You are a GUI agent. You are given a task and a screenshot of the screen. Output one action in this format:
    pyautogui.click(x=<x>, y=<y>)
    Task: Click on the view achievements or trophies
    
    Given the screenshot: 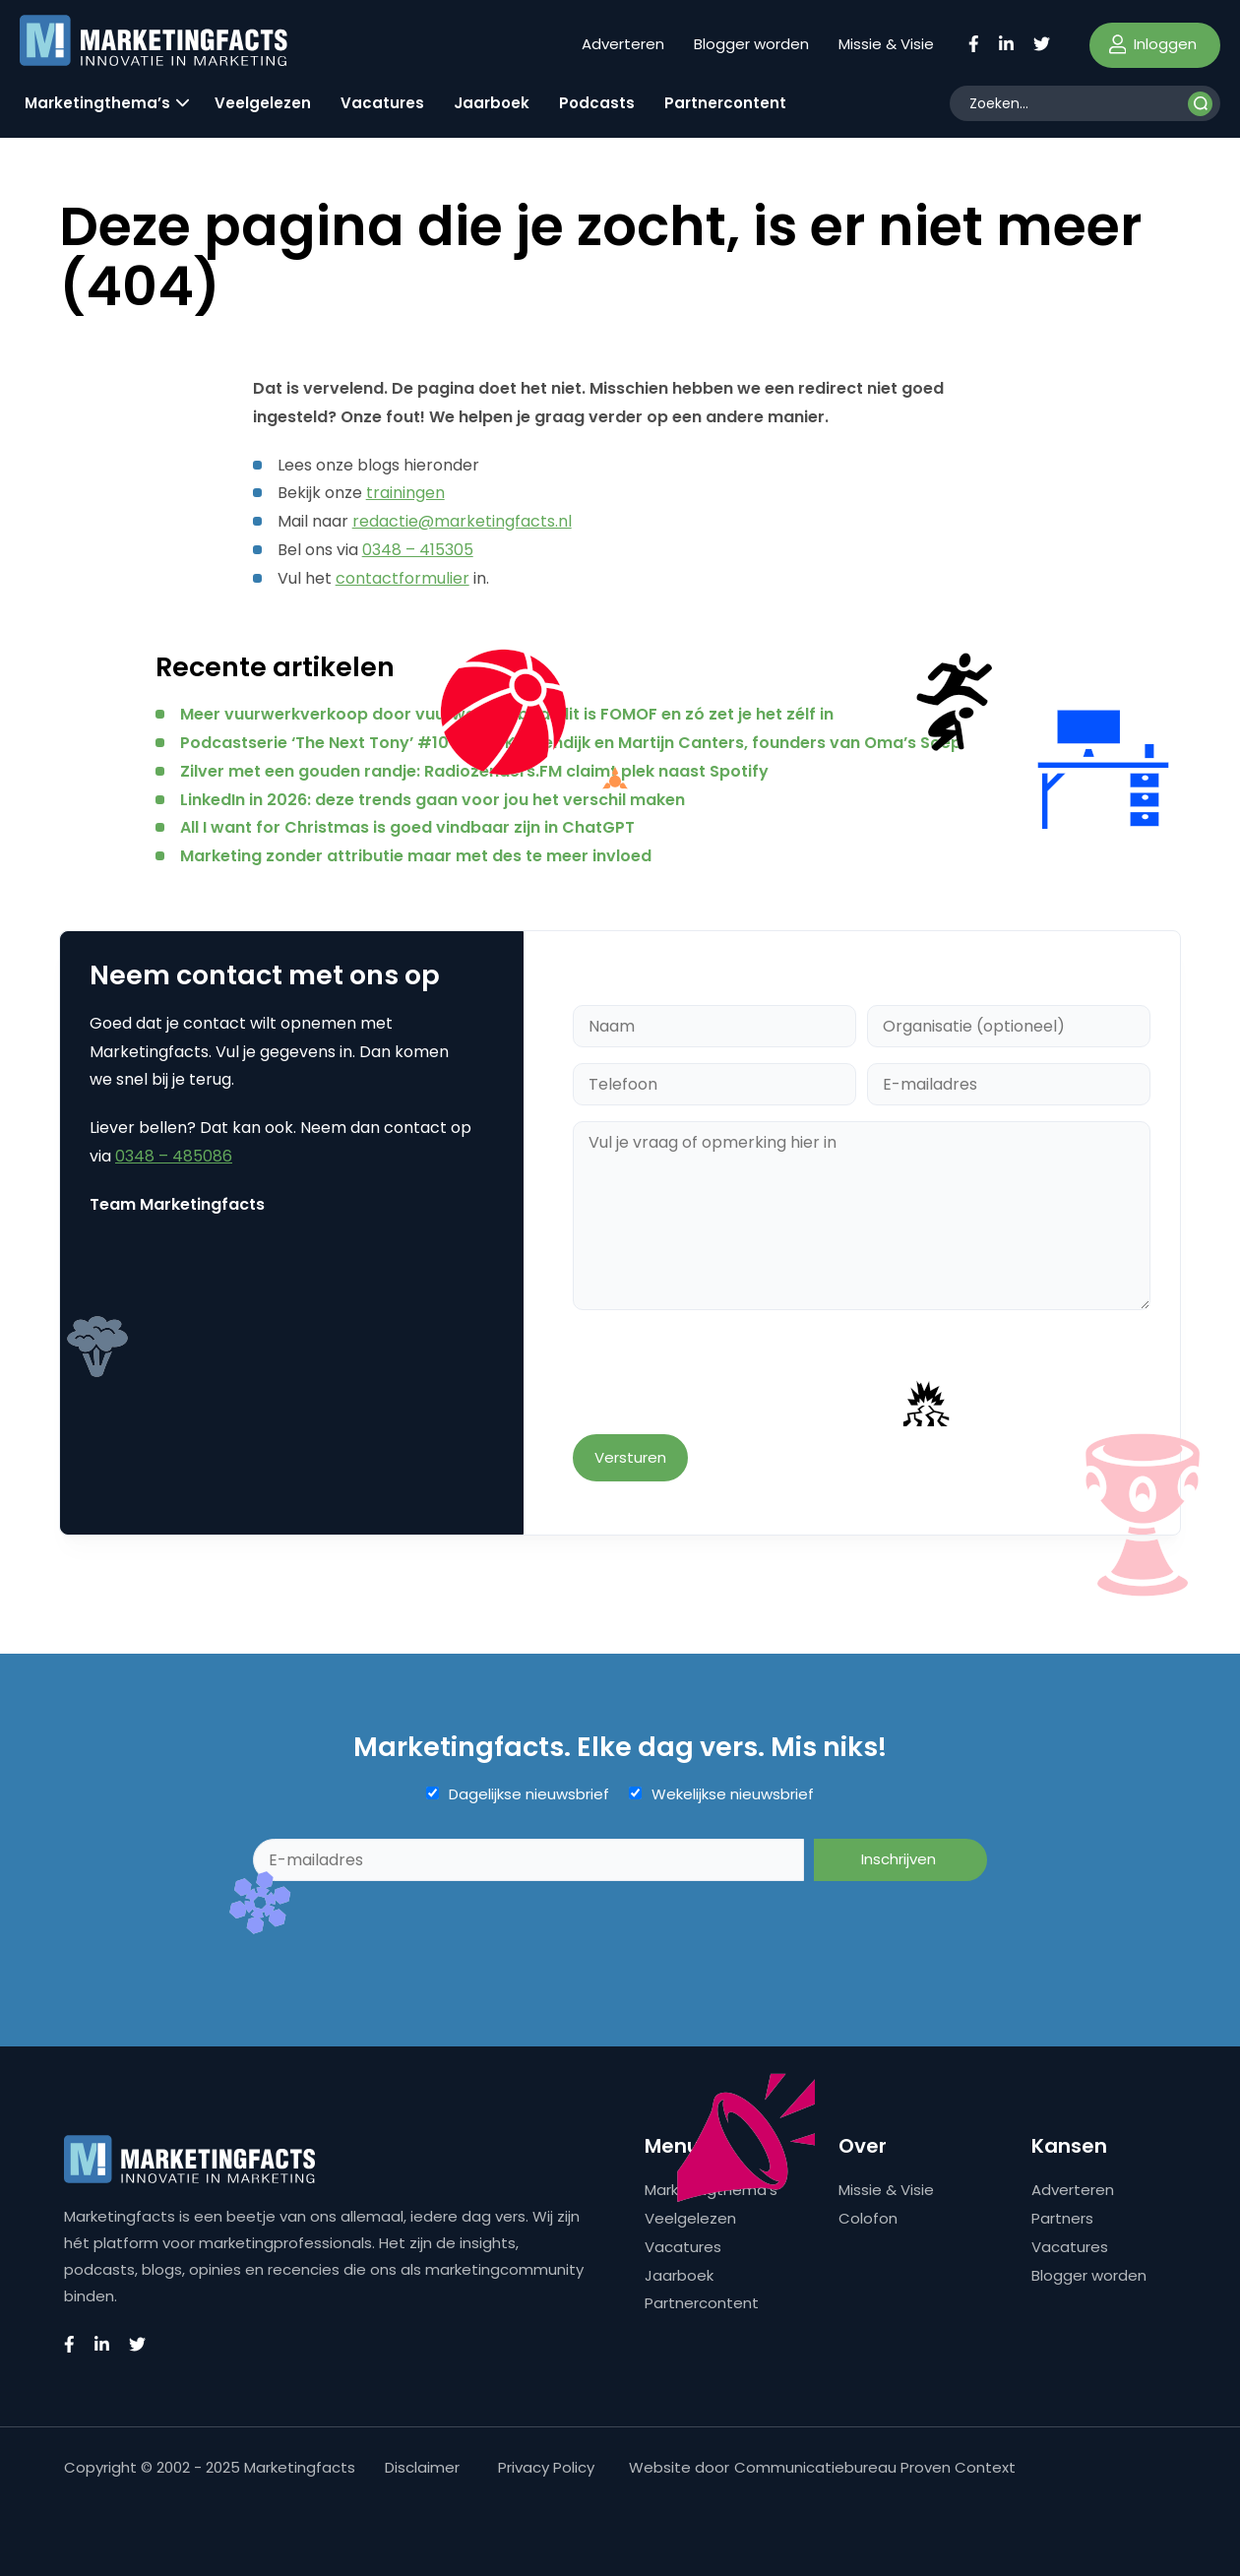 What is the action you would take?
    pyautogui.click(x=1141, y=1516)
    